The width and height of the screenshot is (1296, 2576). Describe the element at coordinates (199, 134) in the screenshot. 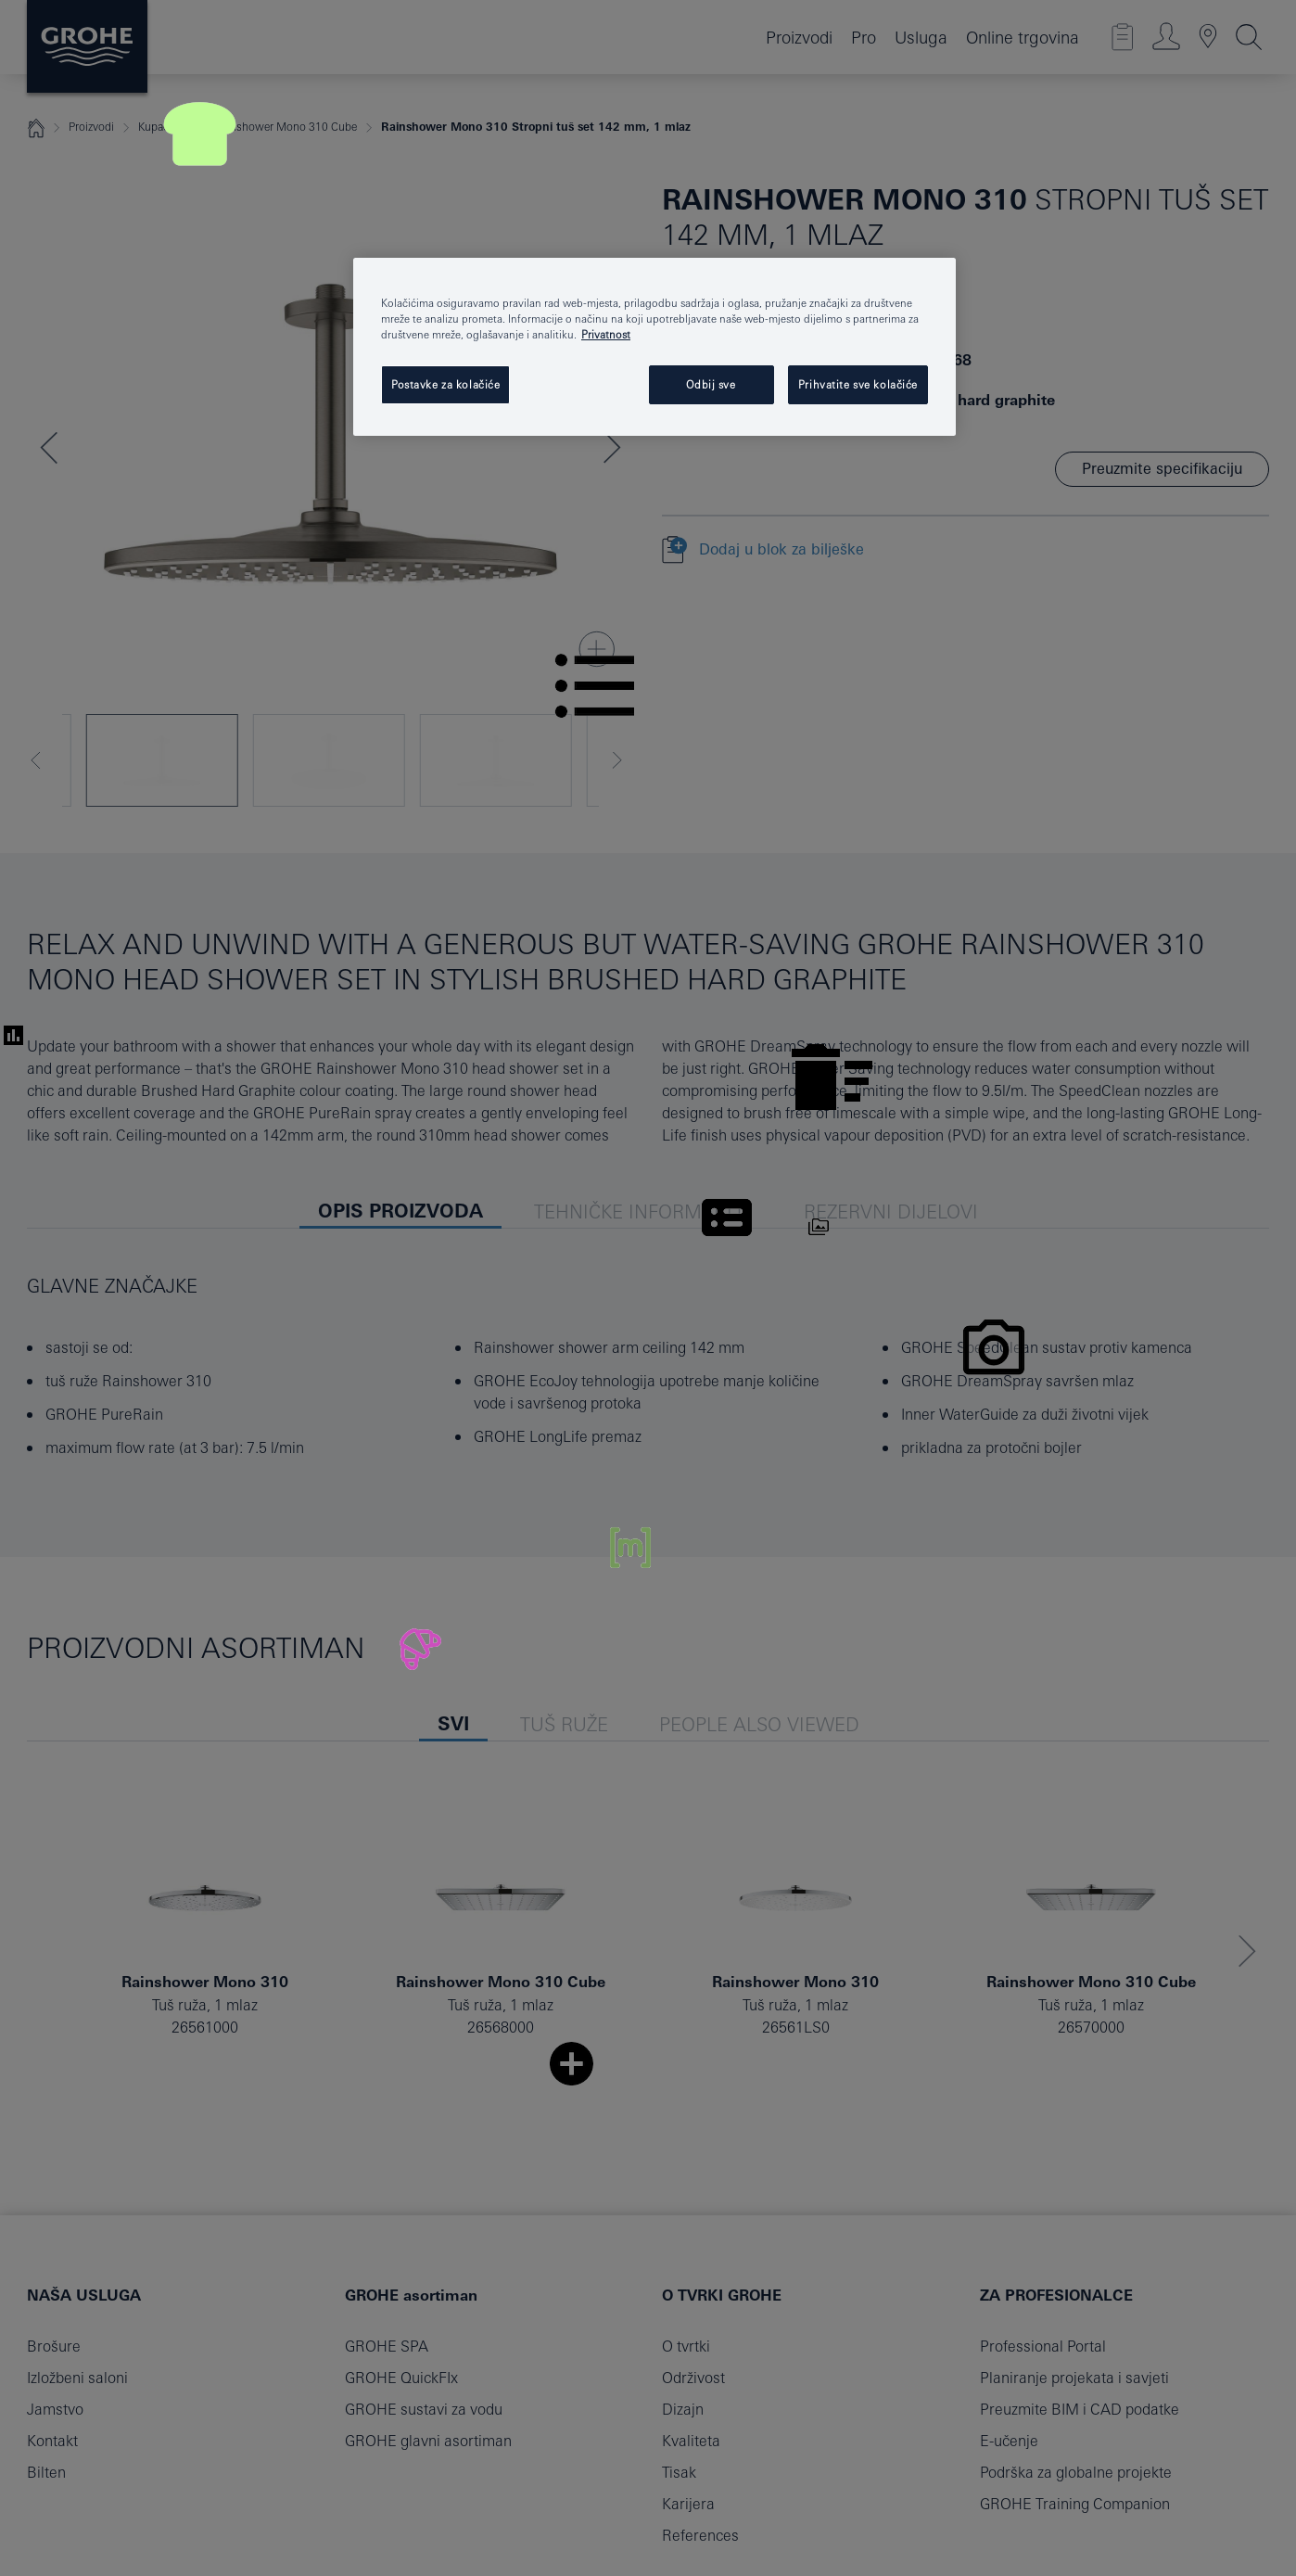

I see `access bakery or bread-related content` at that location.